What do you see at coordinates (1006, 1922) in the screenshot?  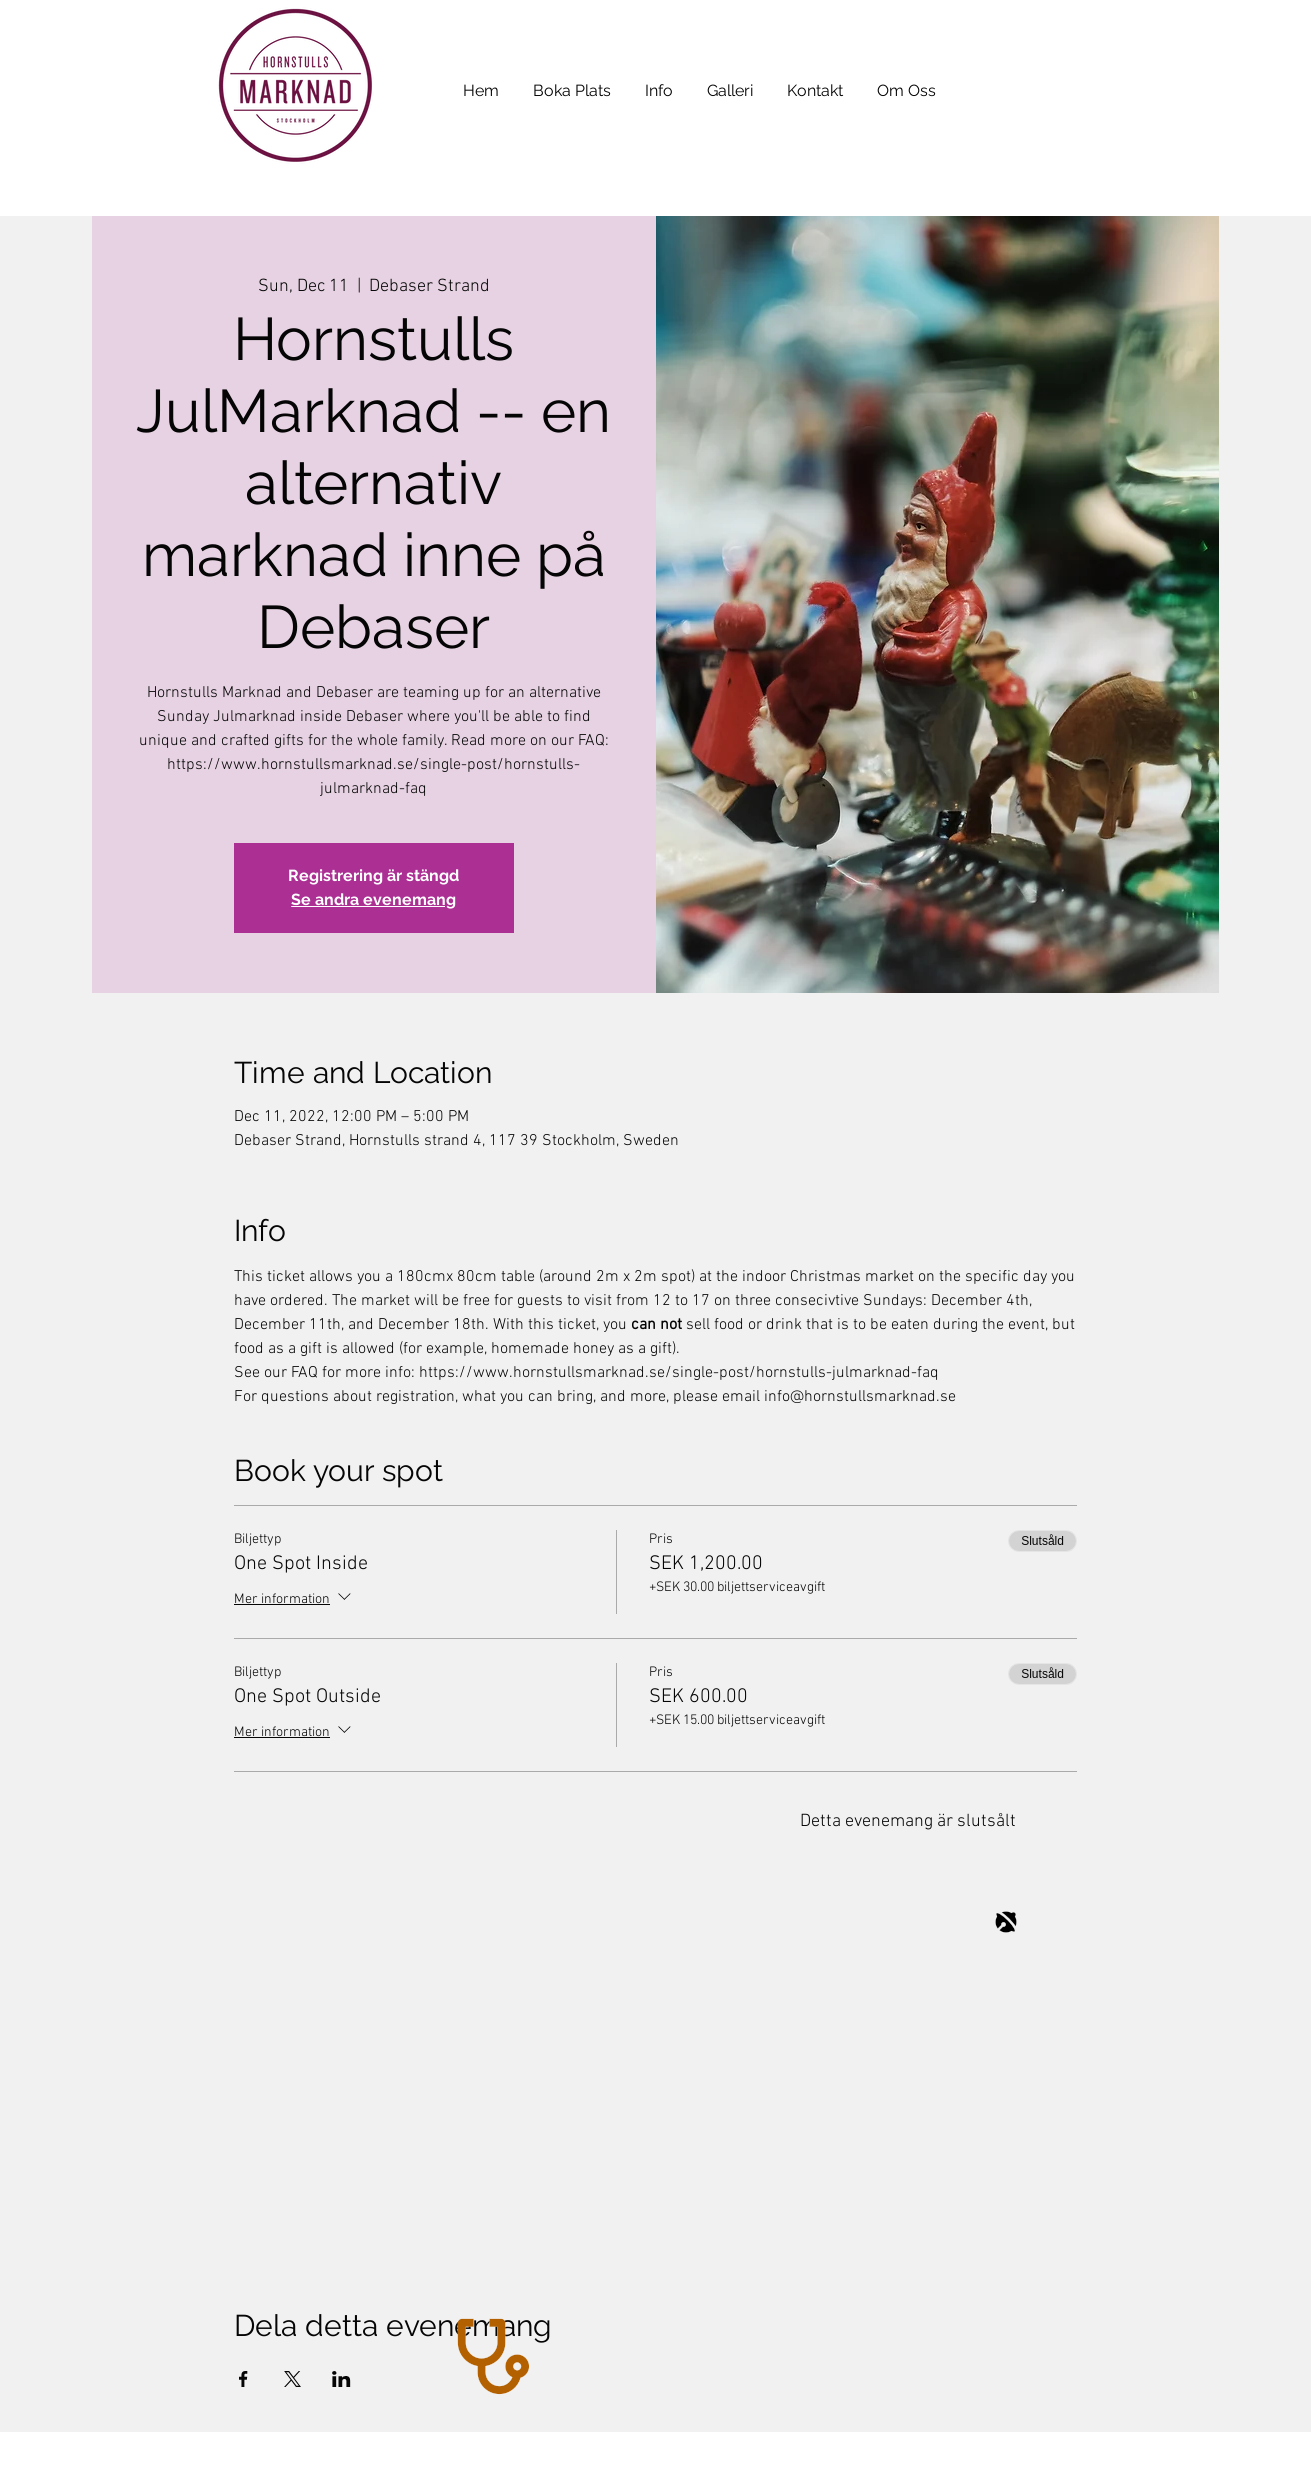 I see `view notifications` at bounding box center [1006, 1922].